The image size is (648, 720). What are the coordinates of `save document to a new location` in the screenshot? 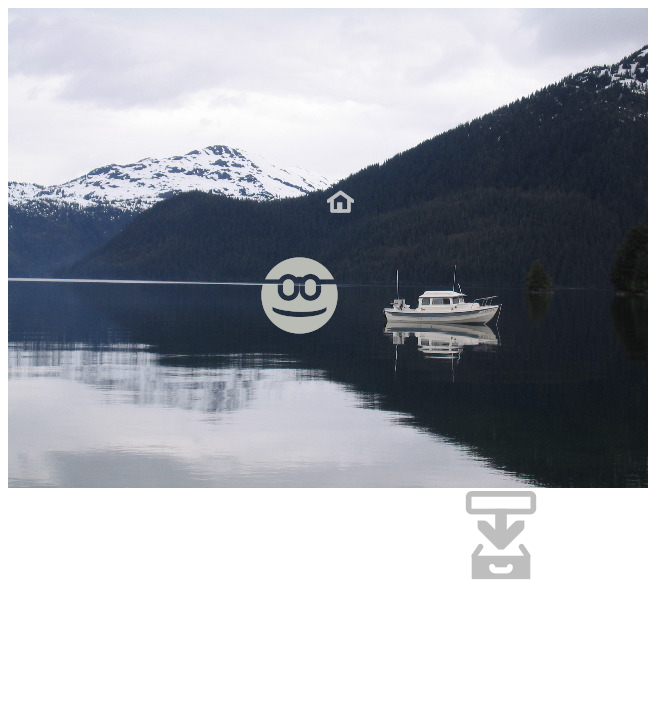 It's located at (501, 538).